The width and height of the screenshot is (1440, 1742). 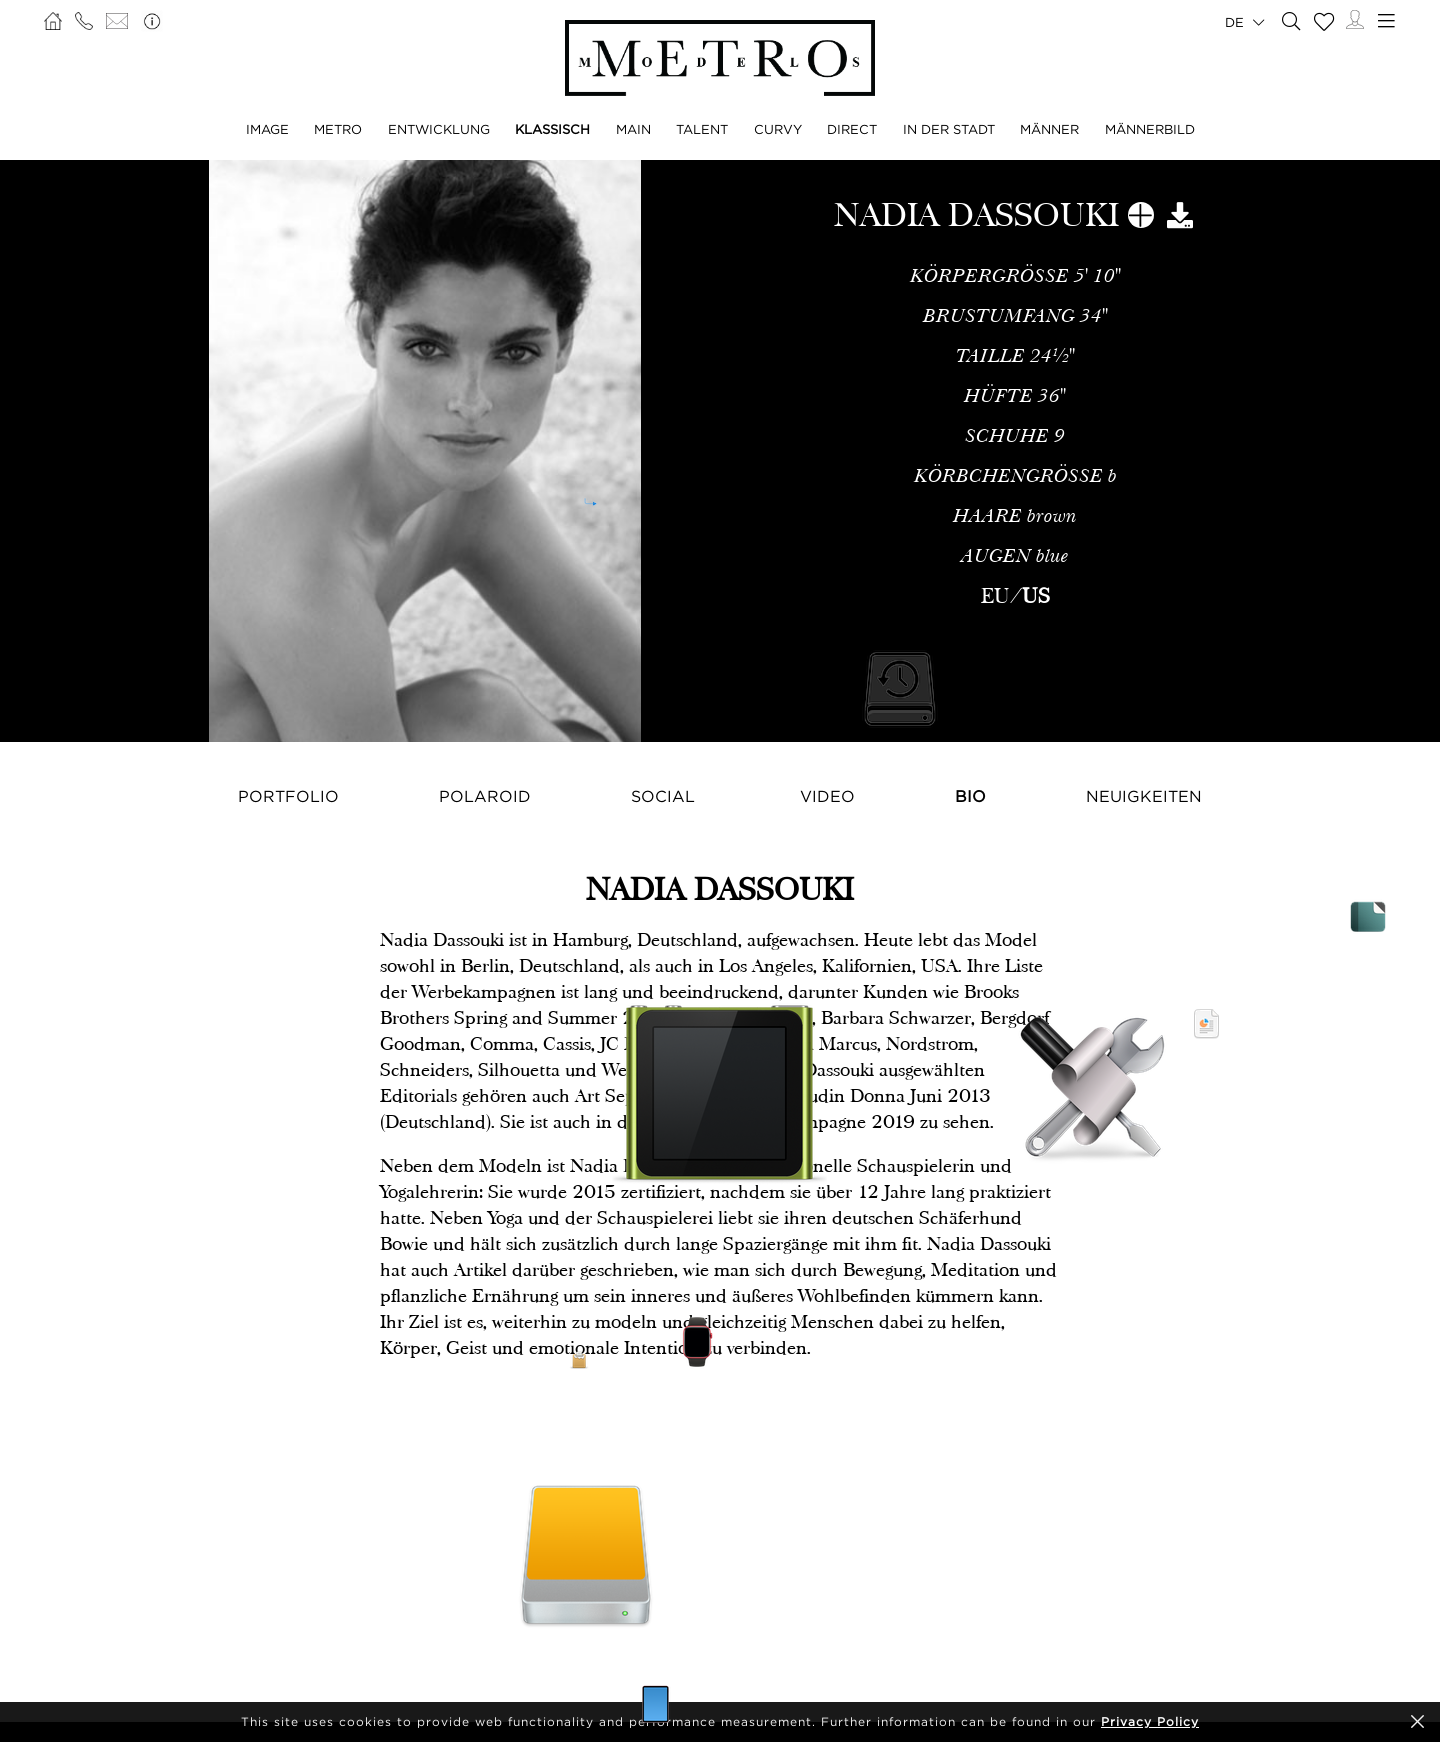 What do you see at coordinates (579, 1360) in the screenshot?
I see `indicates a task or assignment is overdue` at bounding box center [579, 1360].